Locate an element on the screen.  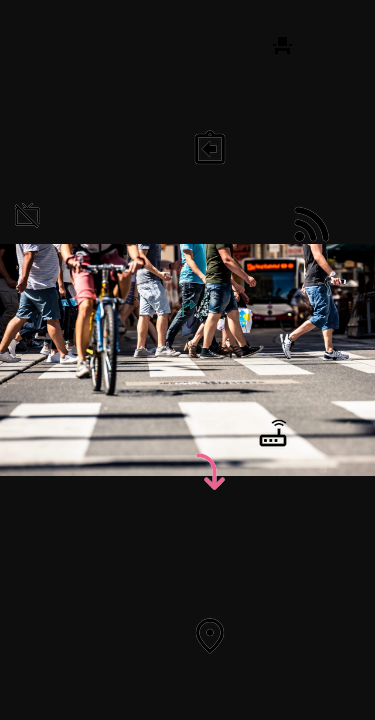
return or send back an assignment is located at coordinates (210, 149).